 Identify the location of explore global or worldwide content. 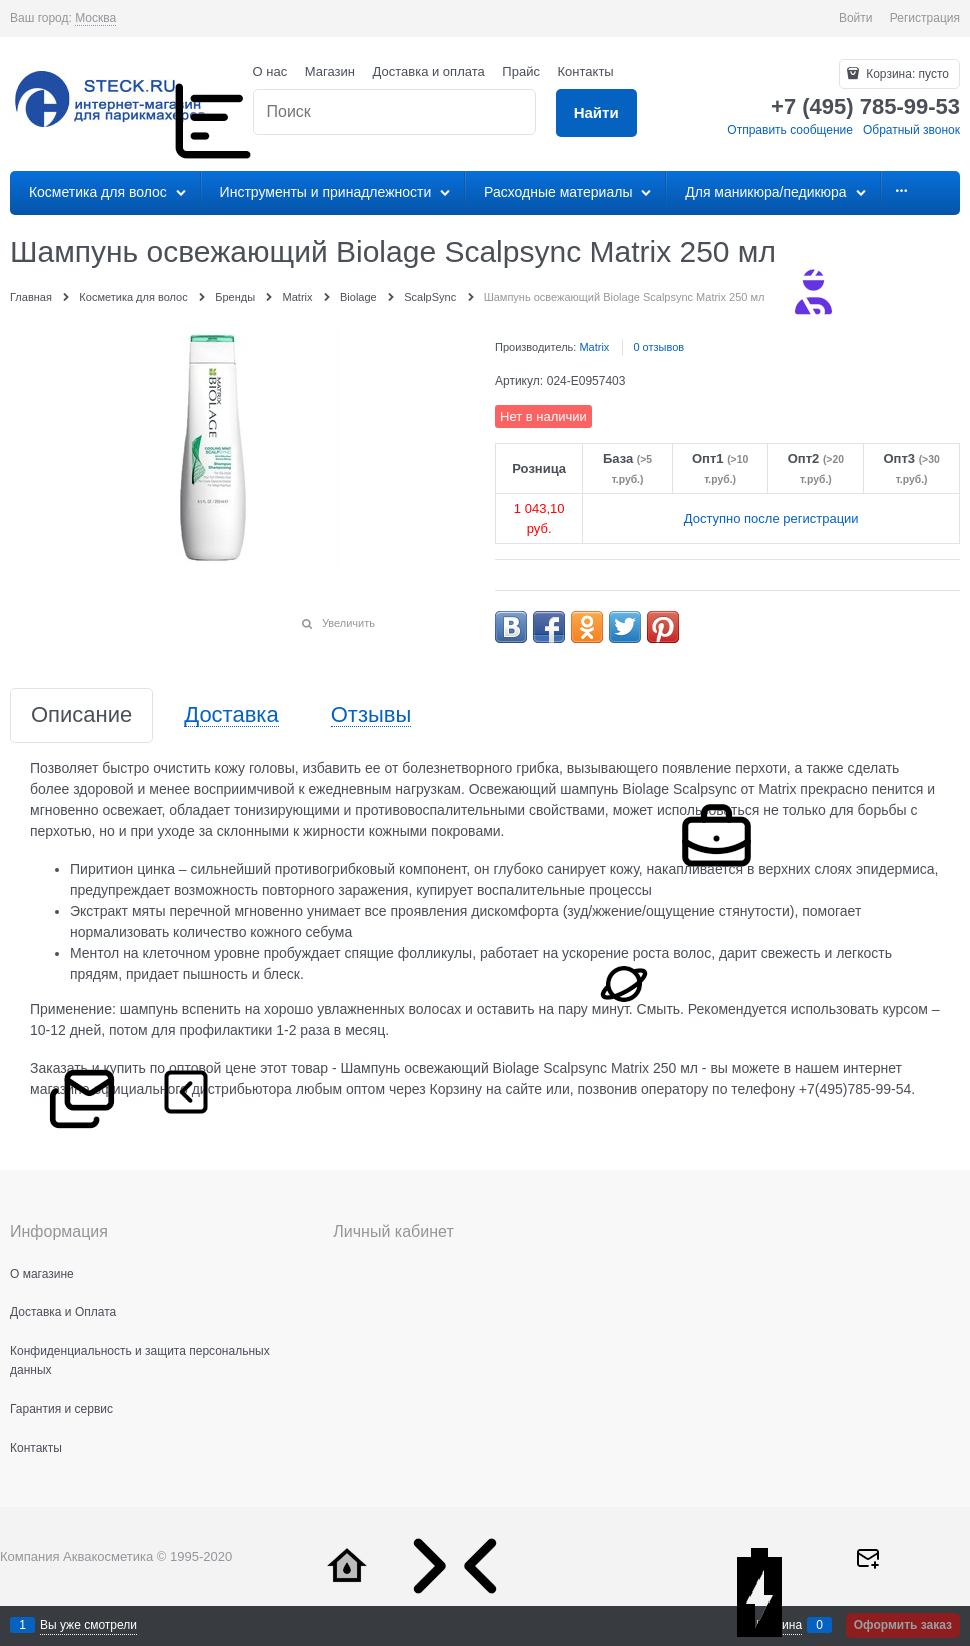
(624, 984).